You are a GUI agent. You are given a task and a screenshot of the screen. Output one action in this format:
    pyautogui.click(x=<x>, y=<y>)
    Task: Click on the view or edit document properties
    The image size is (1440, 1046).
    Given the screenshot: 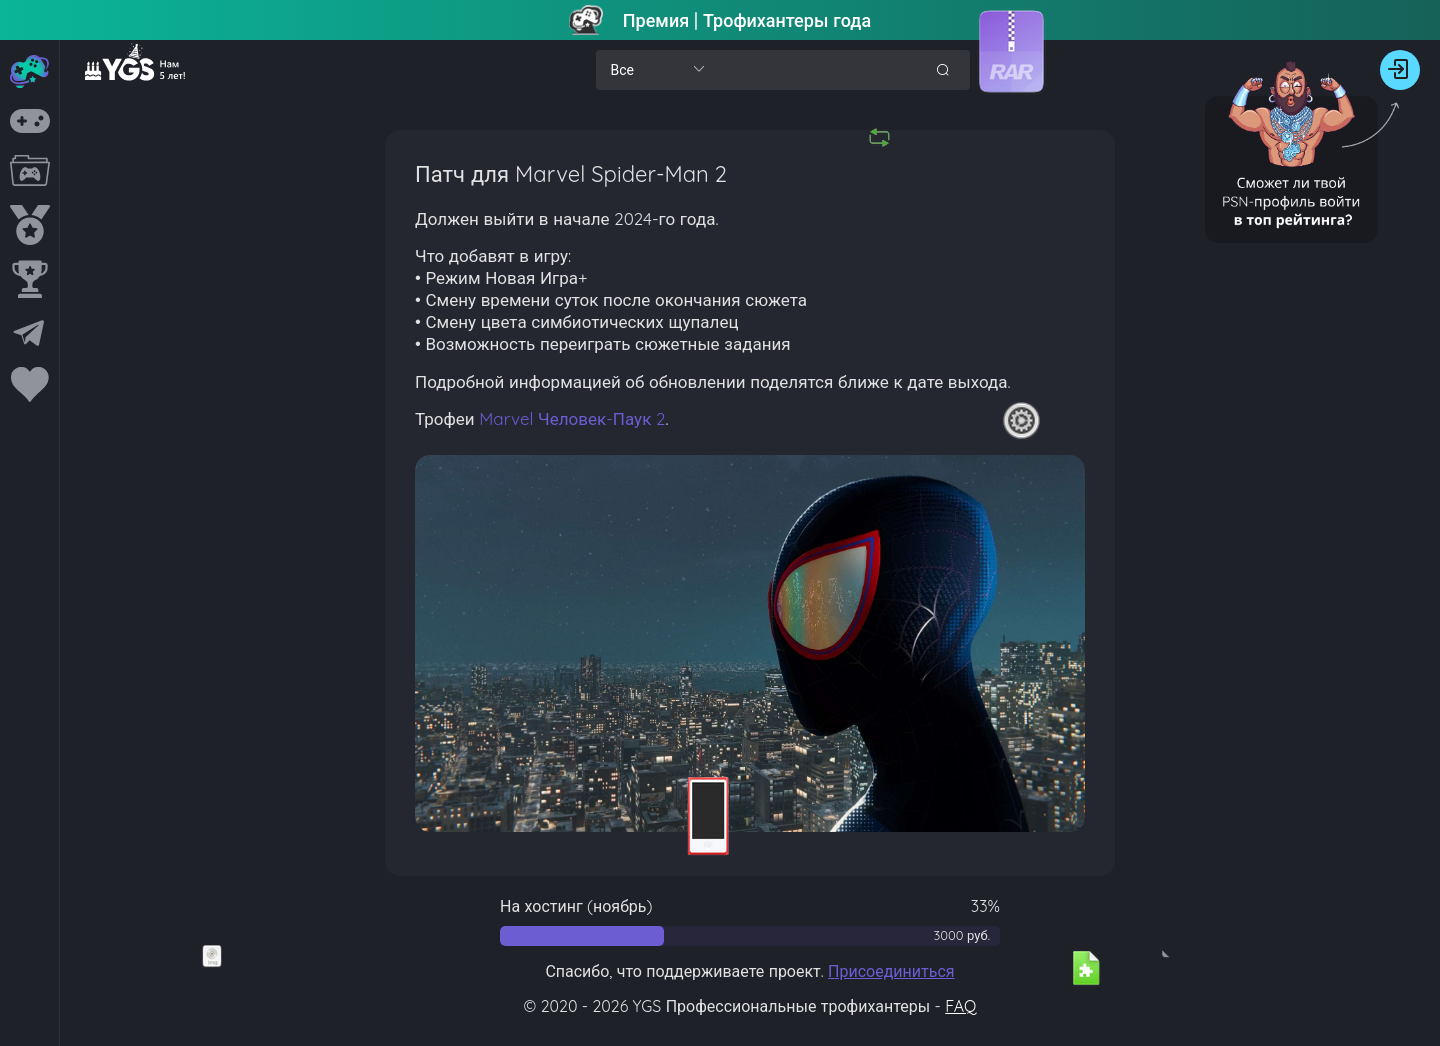 What is the action you would take?
    pyautogui.click(x=1021, y=420)
    